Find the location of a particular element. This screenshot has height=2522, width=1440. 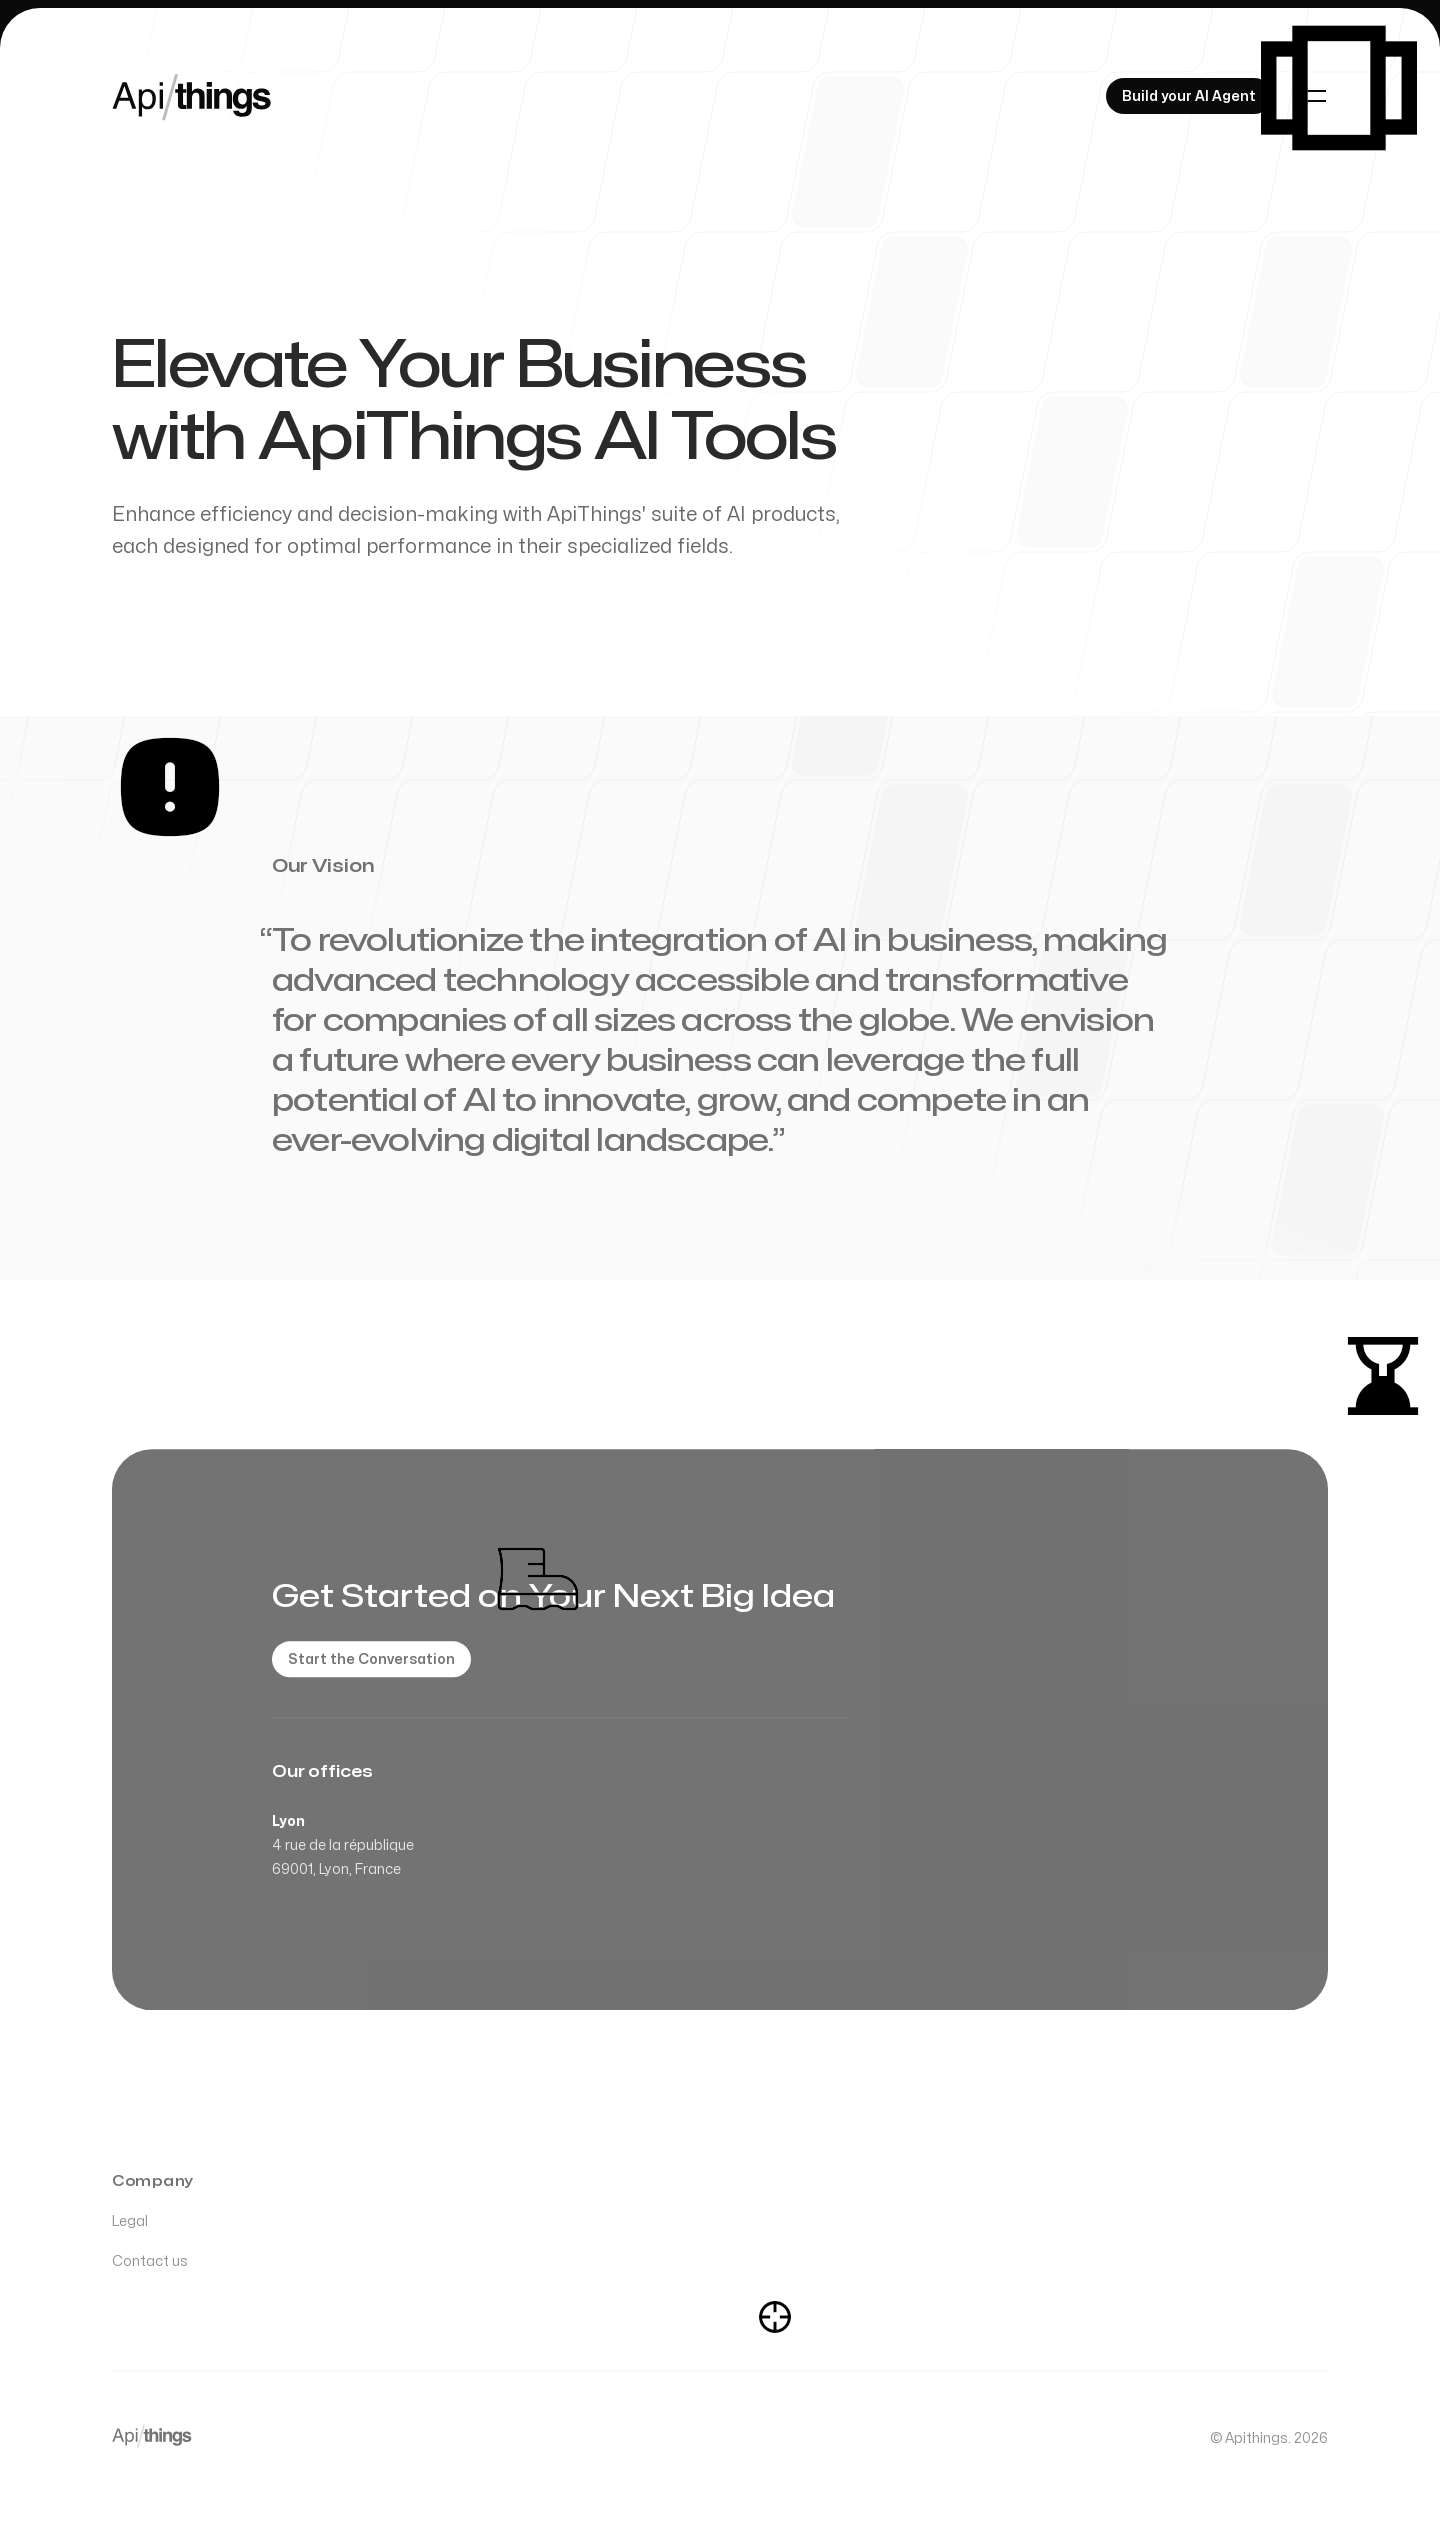

indicates loading or processing in progress is located at coordinates (1383, 1376).